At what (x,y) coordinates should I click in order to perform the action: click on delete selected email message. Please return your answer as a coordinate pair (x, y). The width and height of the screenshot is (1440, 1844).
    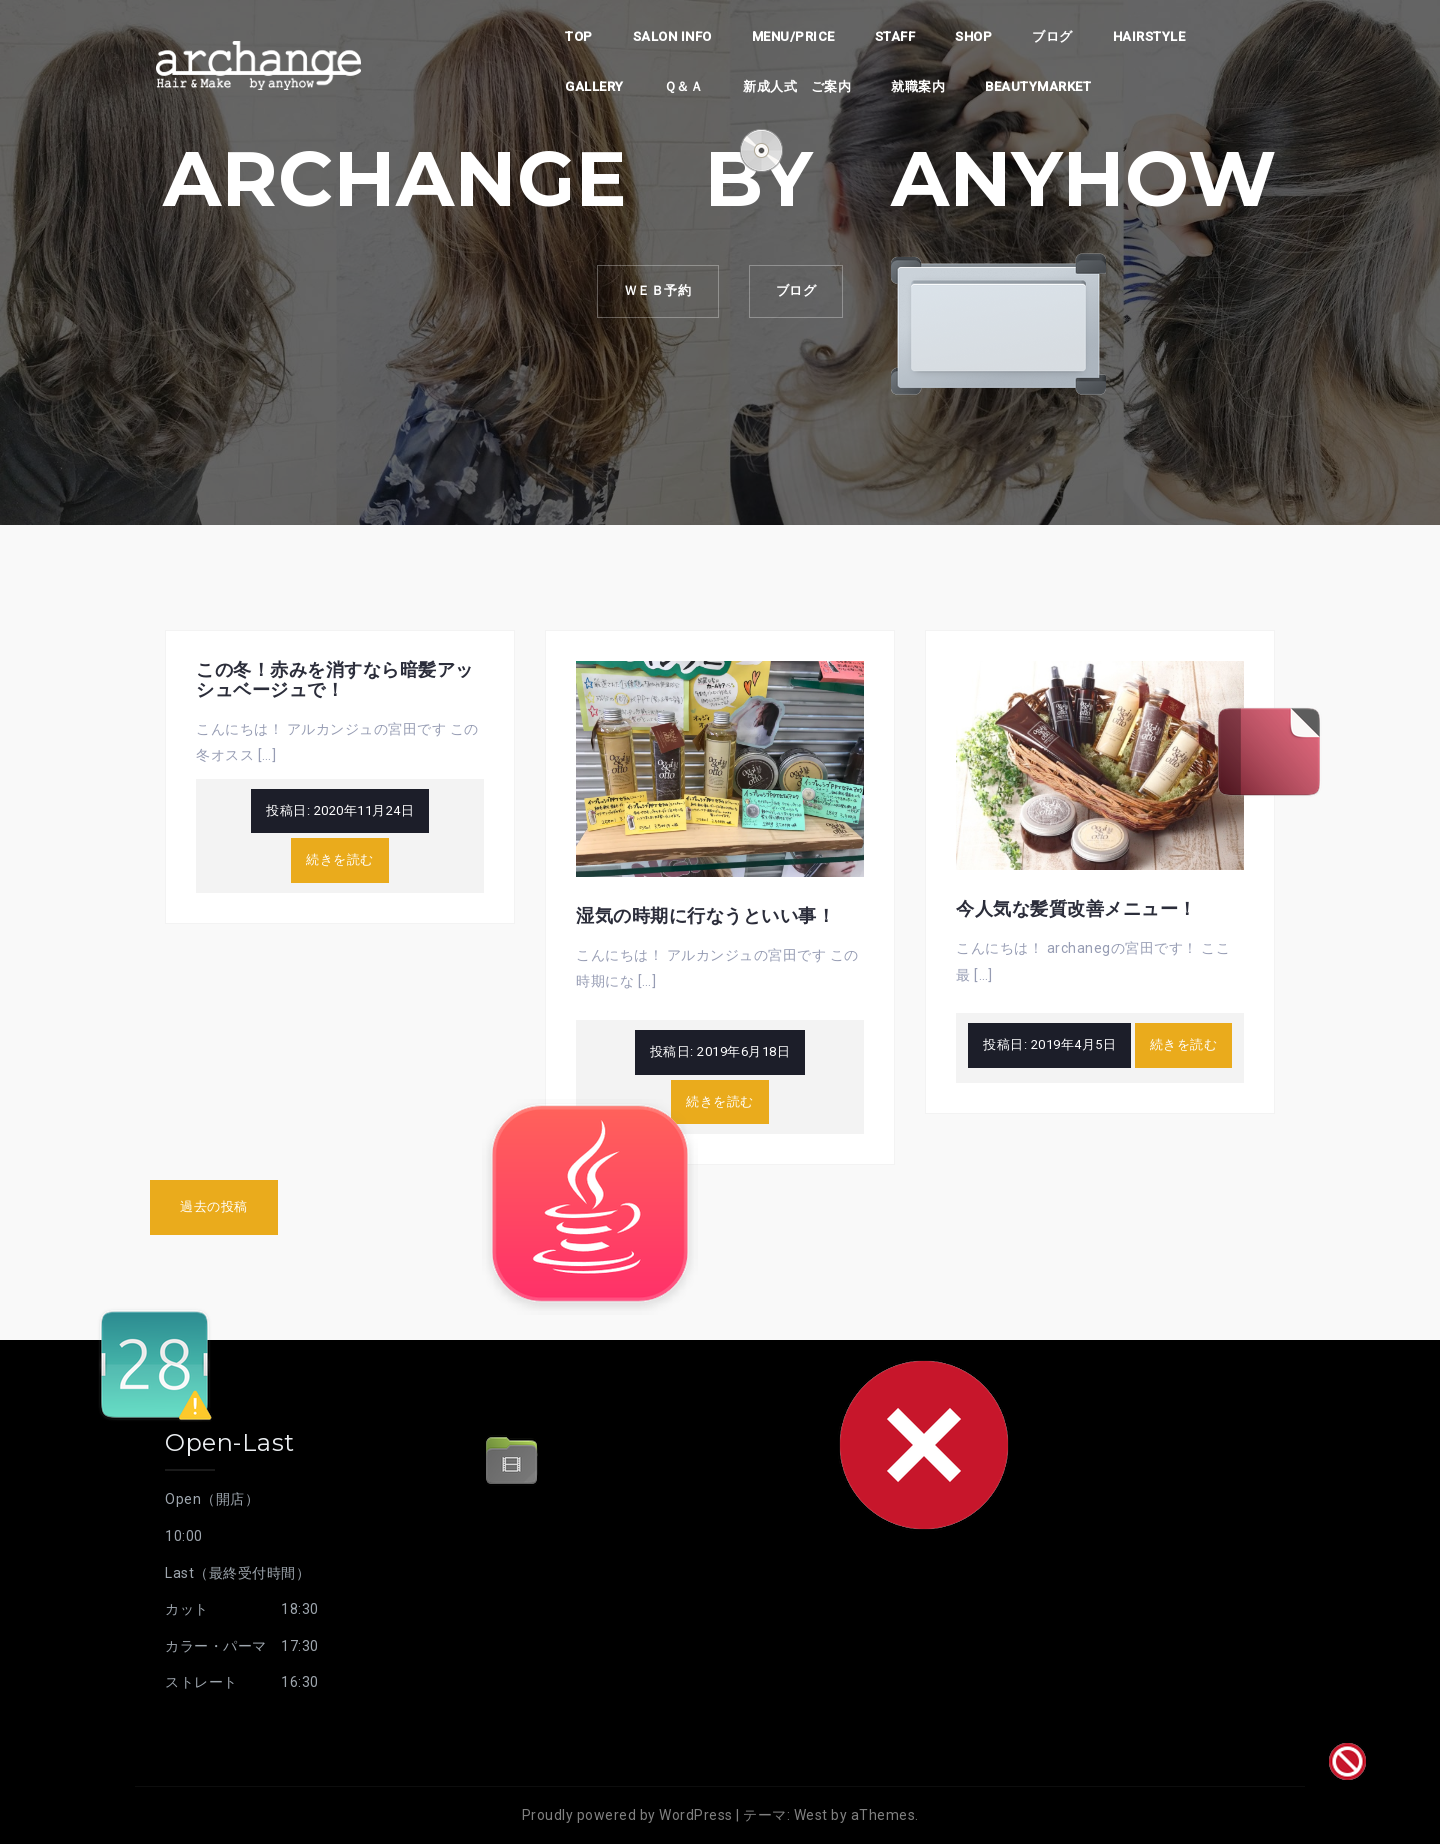
    Looking at the image, I should click on (1347, 1761).